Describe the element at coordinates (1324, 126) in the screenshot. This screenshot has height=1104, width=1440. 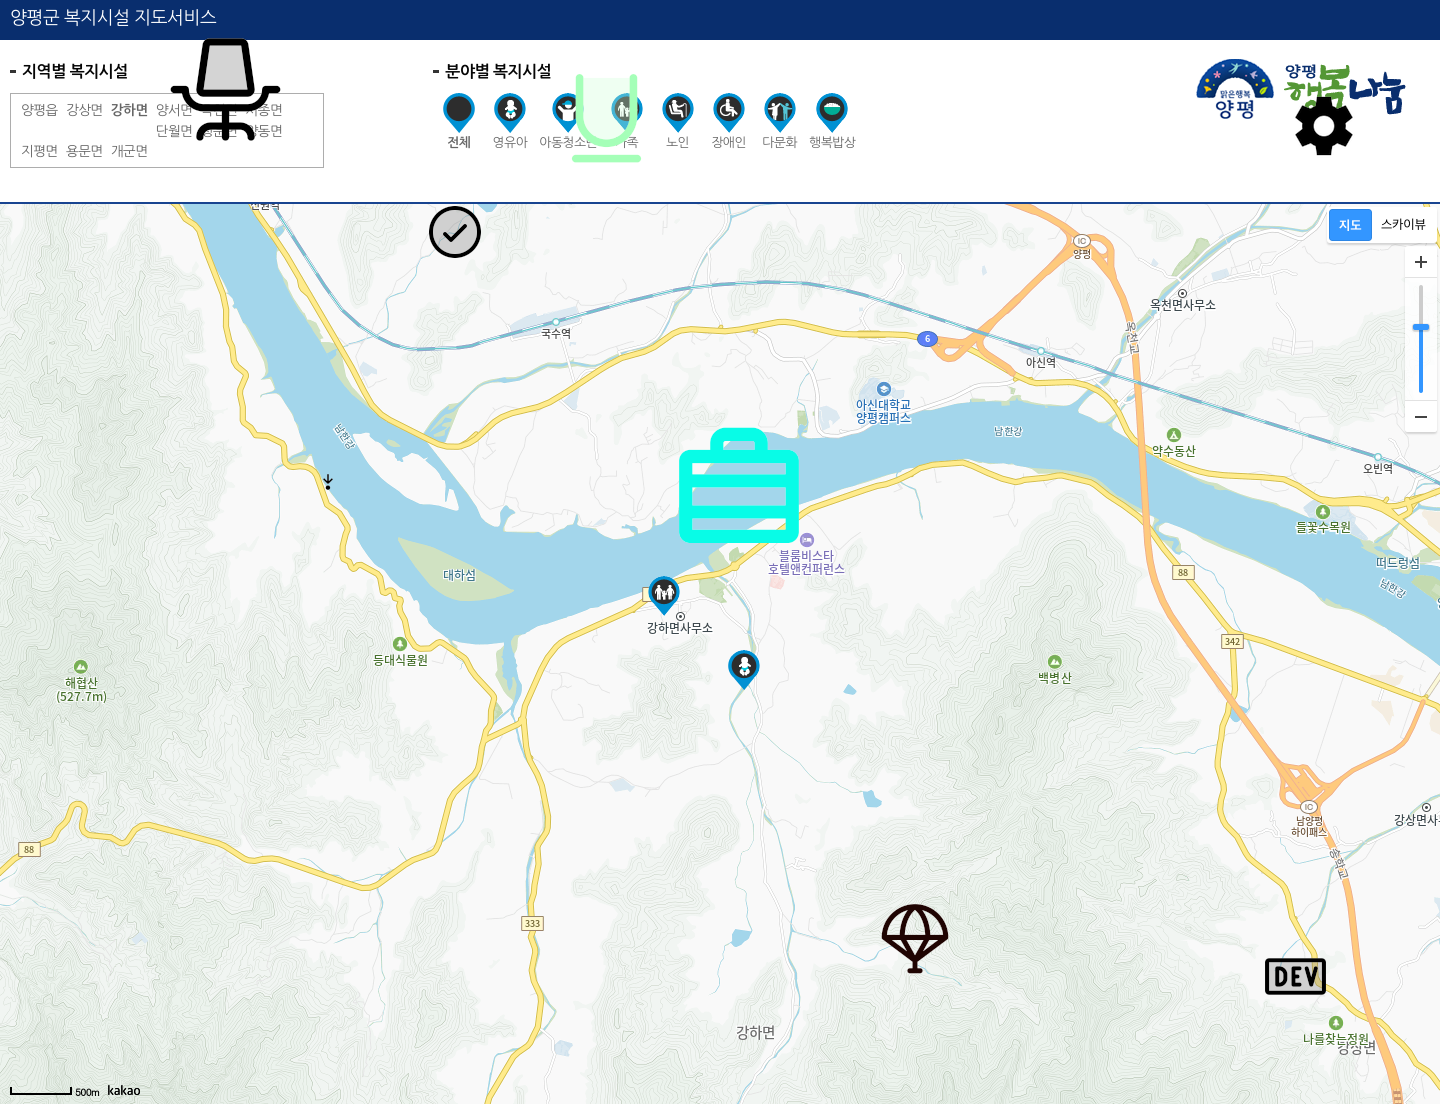
I see `open settings menu` at that location.